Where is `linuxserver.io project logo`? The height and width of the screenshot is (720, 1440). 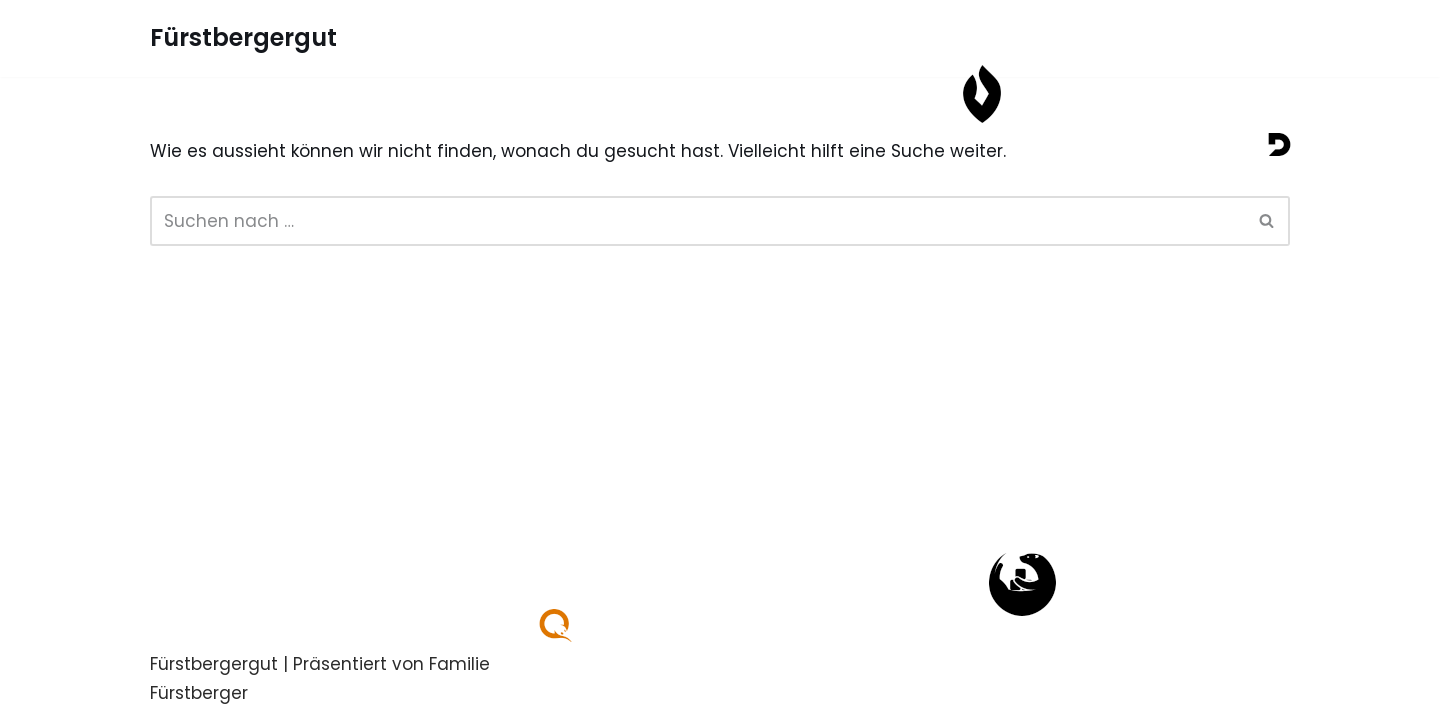
linuxserver.io project logo is located at coordinates (1022, 584).